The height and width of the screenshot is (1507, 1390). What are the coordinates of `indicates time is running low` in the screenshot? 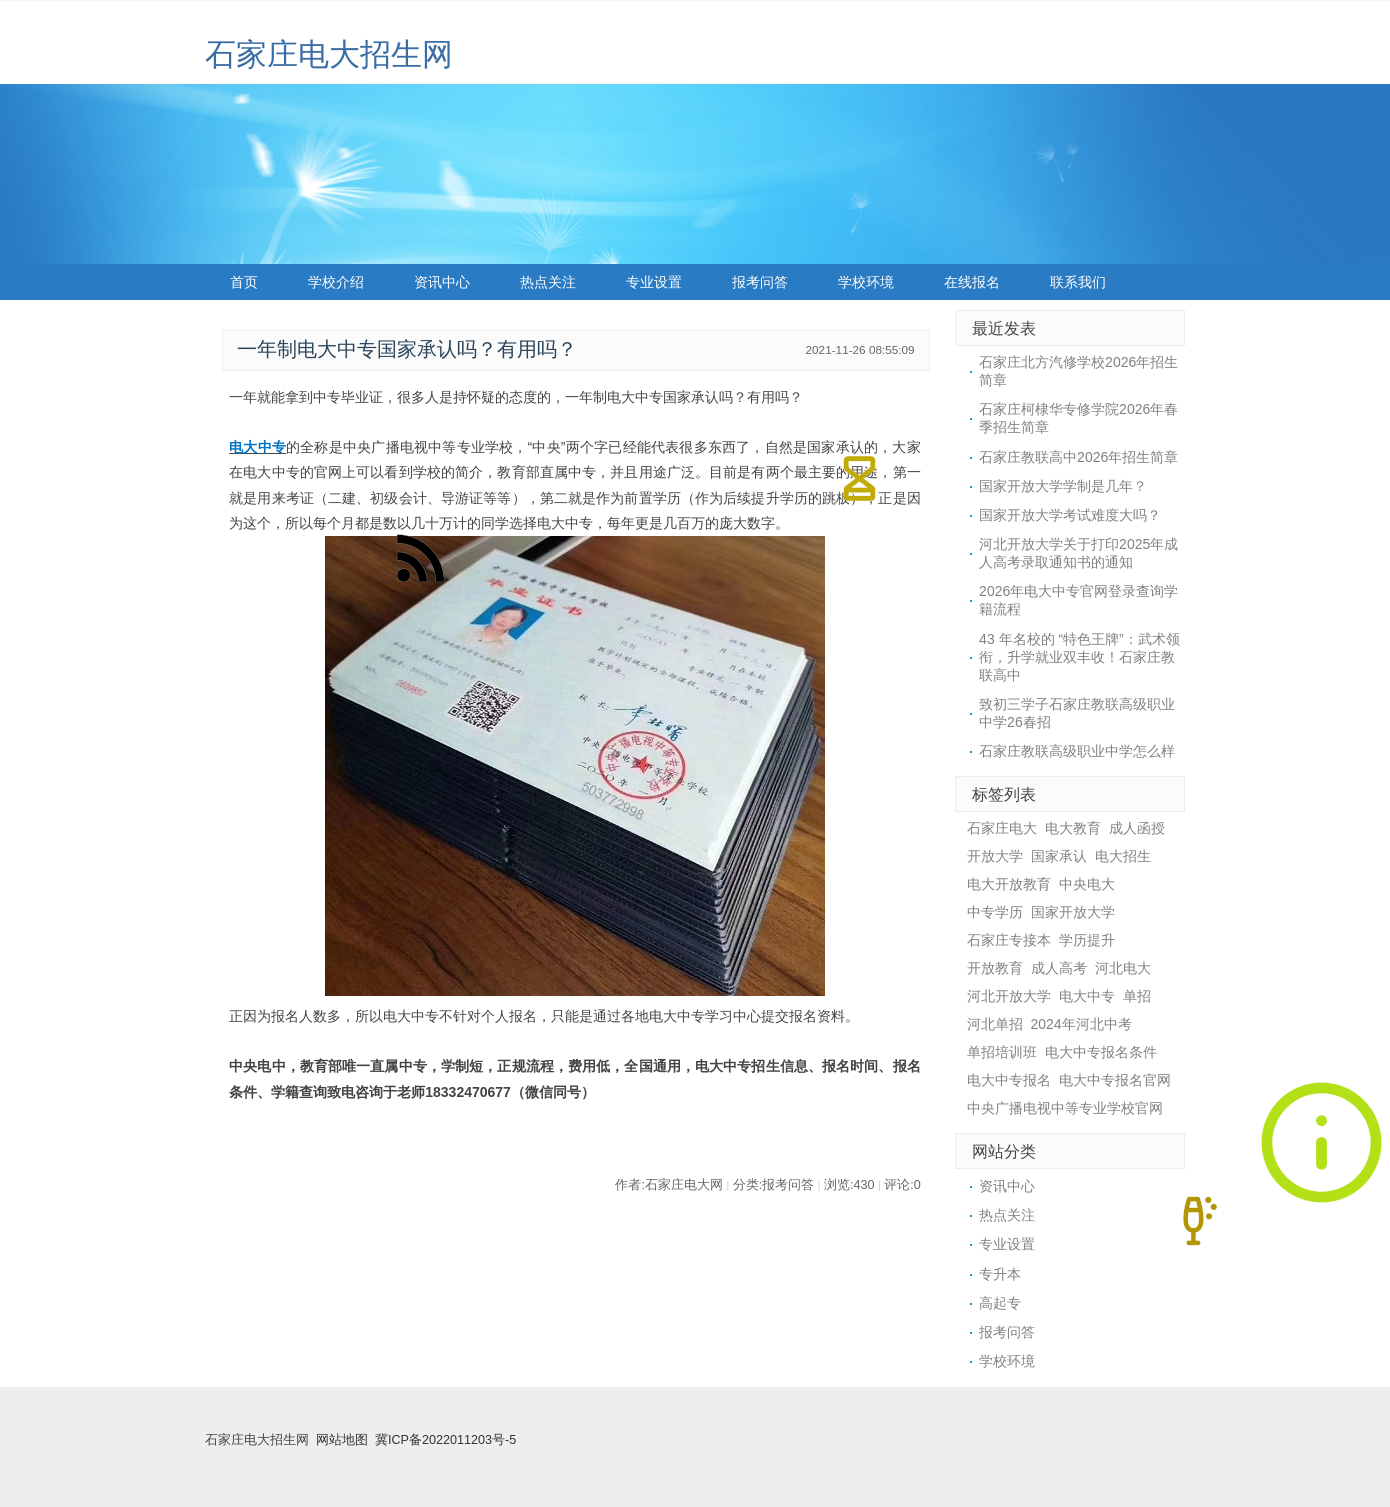 It's located at (859, 478).